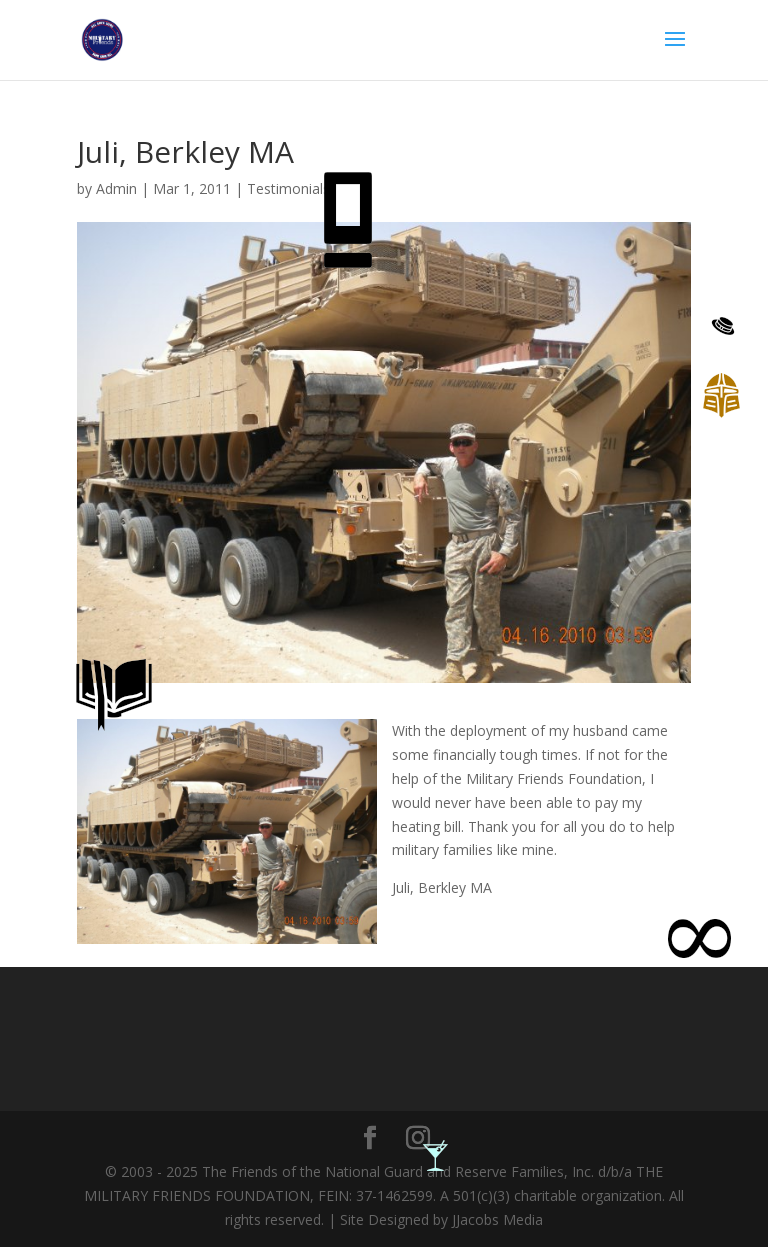 This screenshot has height=1247, width=768. I want to click on select a hat accessory for your character, so click(723, 326).